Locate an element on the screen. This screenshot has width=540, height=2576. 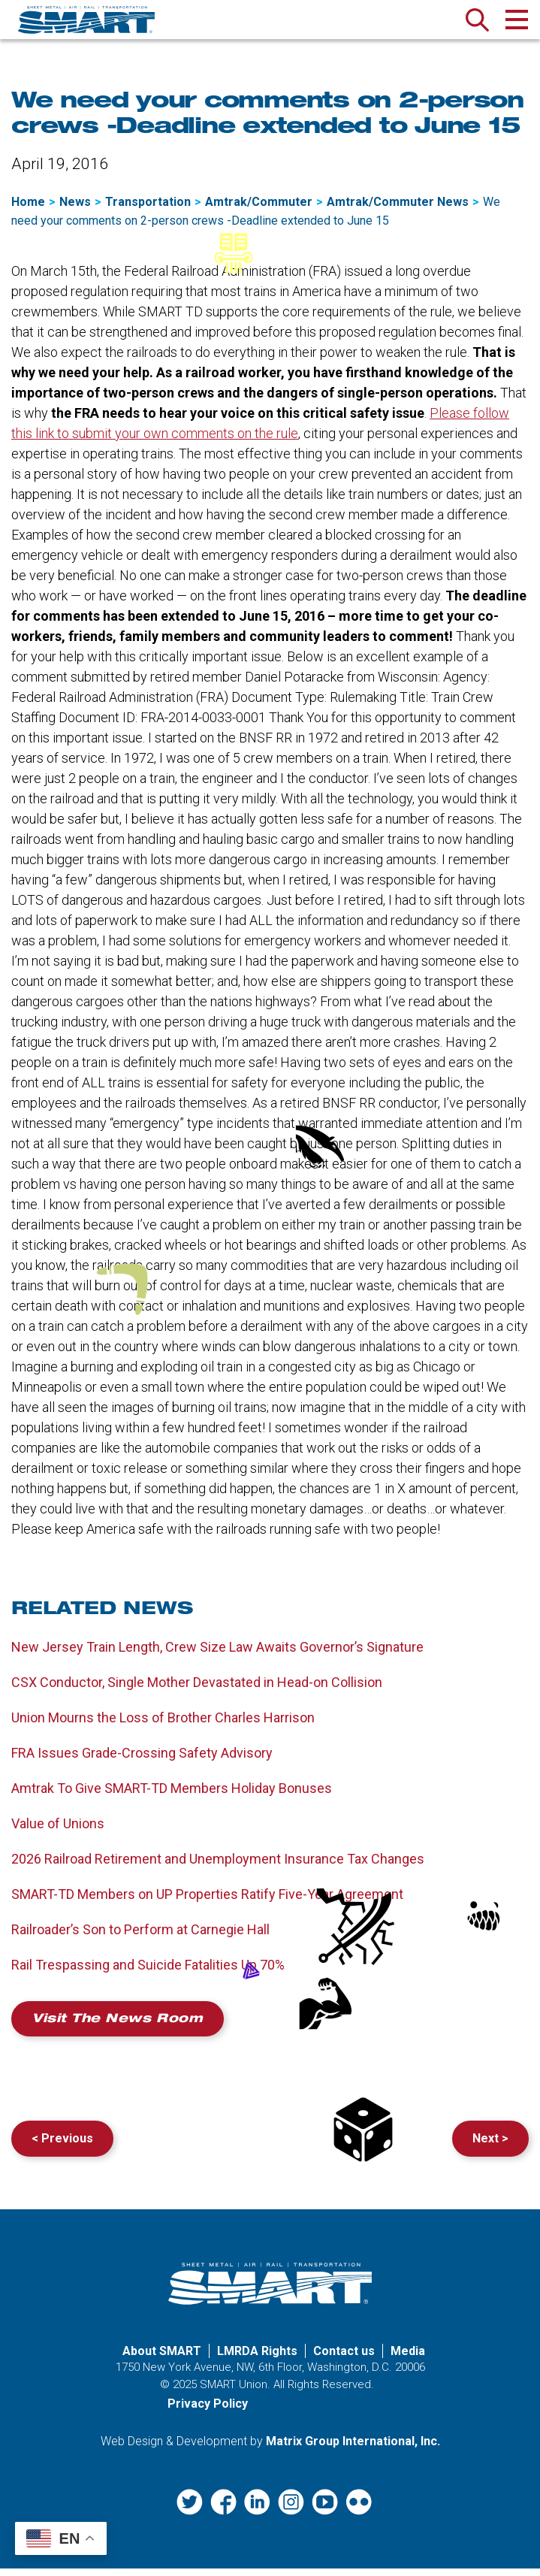
view strength or fitness stats is located at coordinates (325, 2003).